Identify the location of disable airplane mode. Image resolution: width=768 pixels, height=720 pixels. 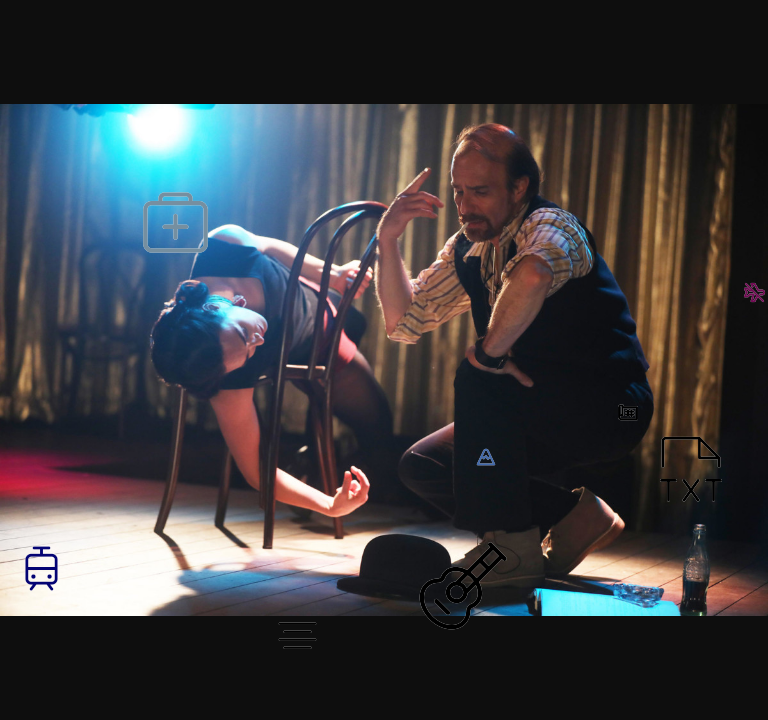
(754, 292).